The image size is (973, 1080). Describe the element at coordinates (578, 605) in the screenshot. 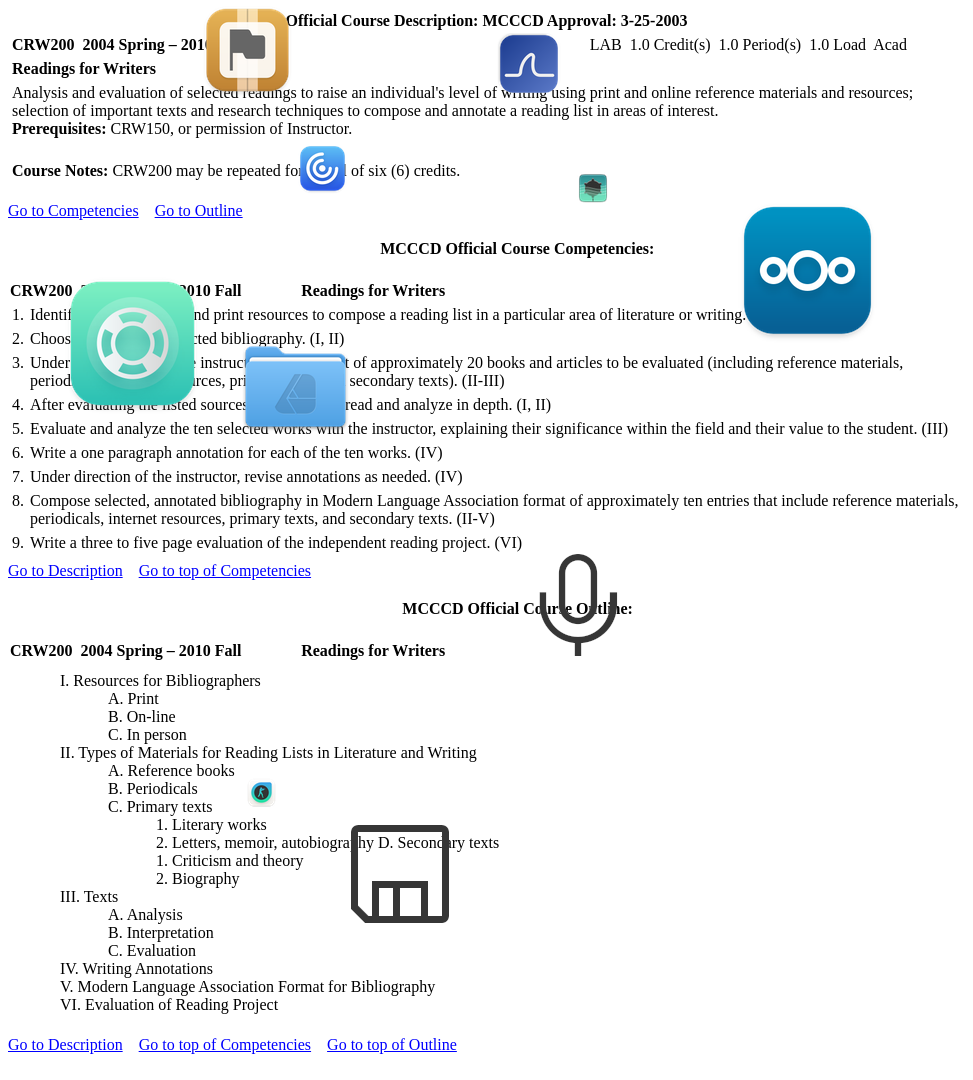

I see `access microphone settings` at that location.